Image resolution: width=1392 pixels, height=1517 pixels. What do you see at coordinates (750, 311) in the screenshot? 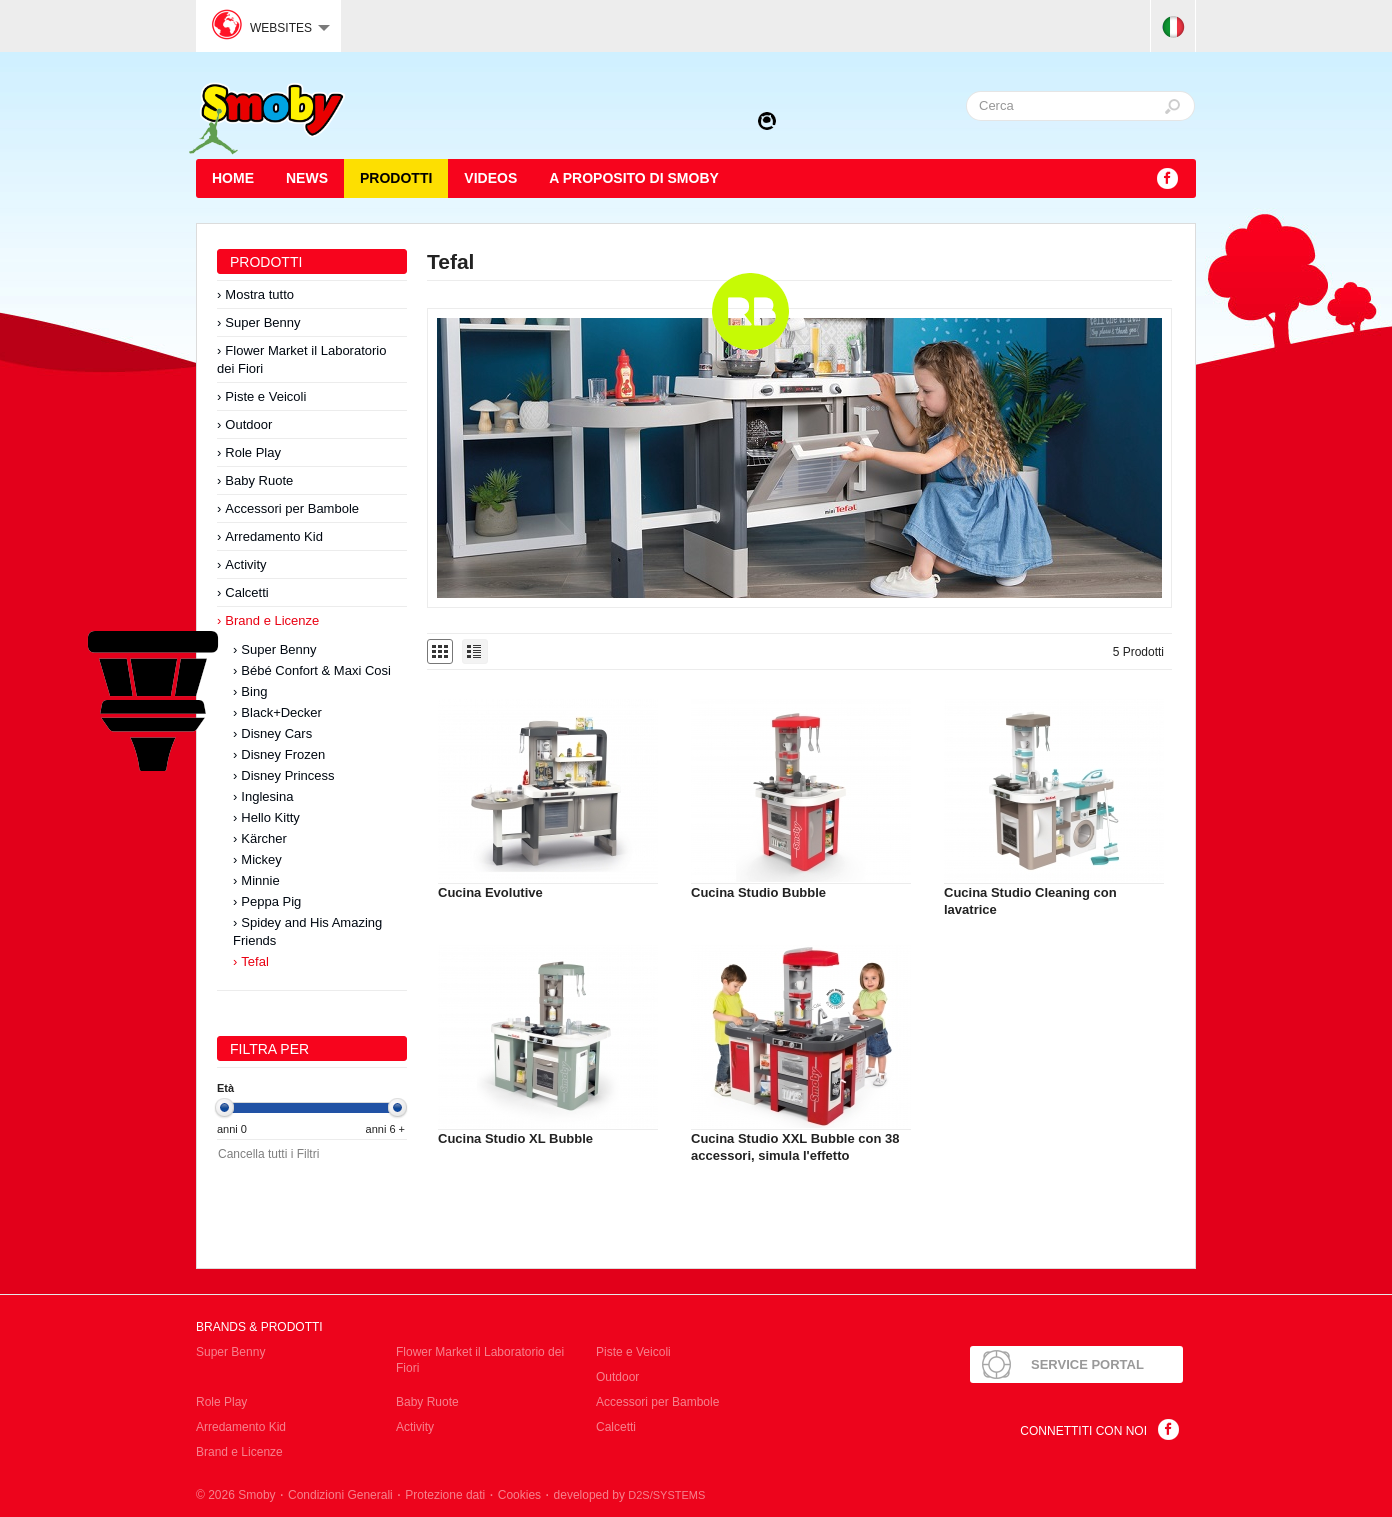
I see `open the Redbubble app` at bounding box center [750, 311].